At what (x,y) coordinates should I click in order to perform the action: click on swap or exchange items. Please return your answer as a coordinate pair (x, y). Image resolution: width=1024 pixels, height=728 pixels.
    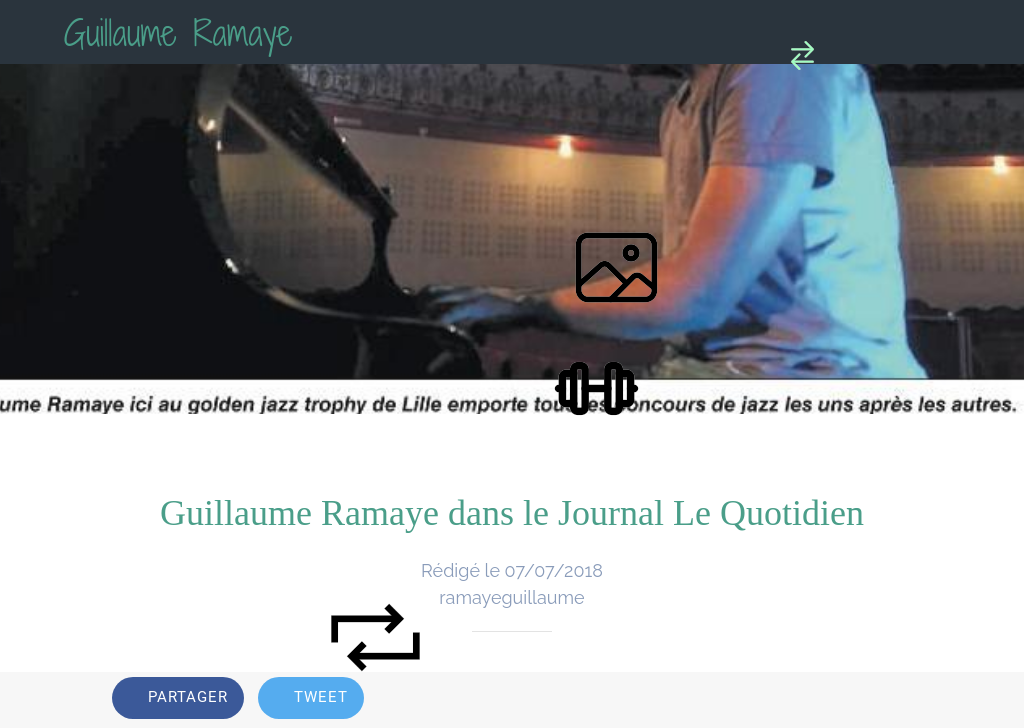
    Looking at the image, I should click on (802, 55).